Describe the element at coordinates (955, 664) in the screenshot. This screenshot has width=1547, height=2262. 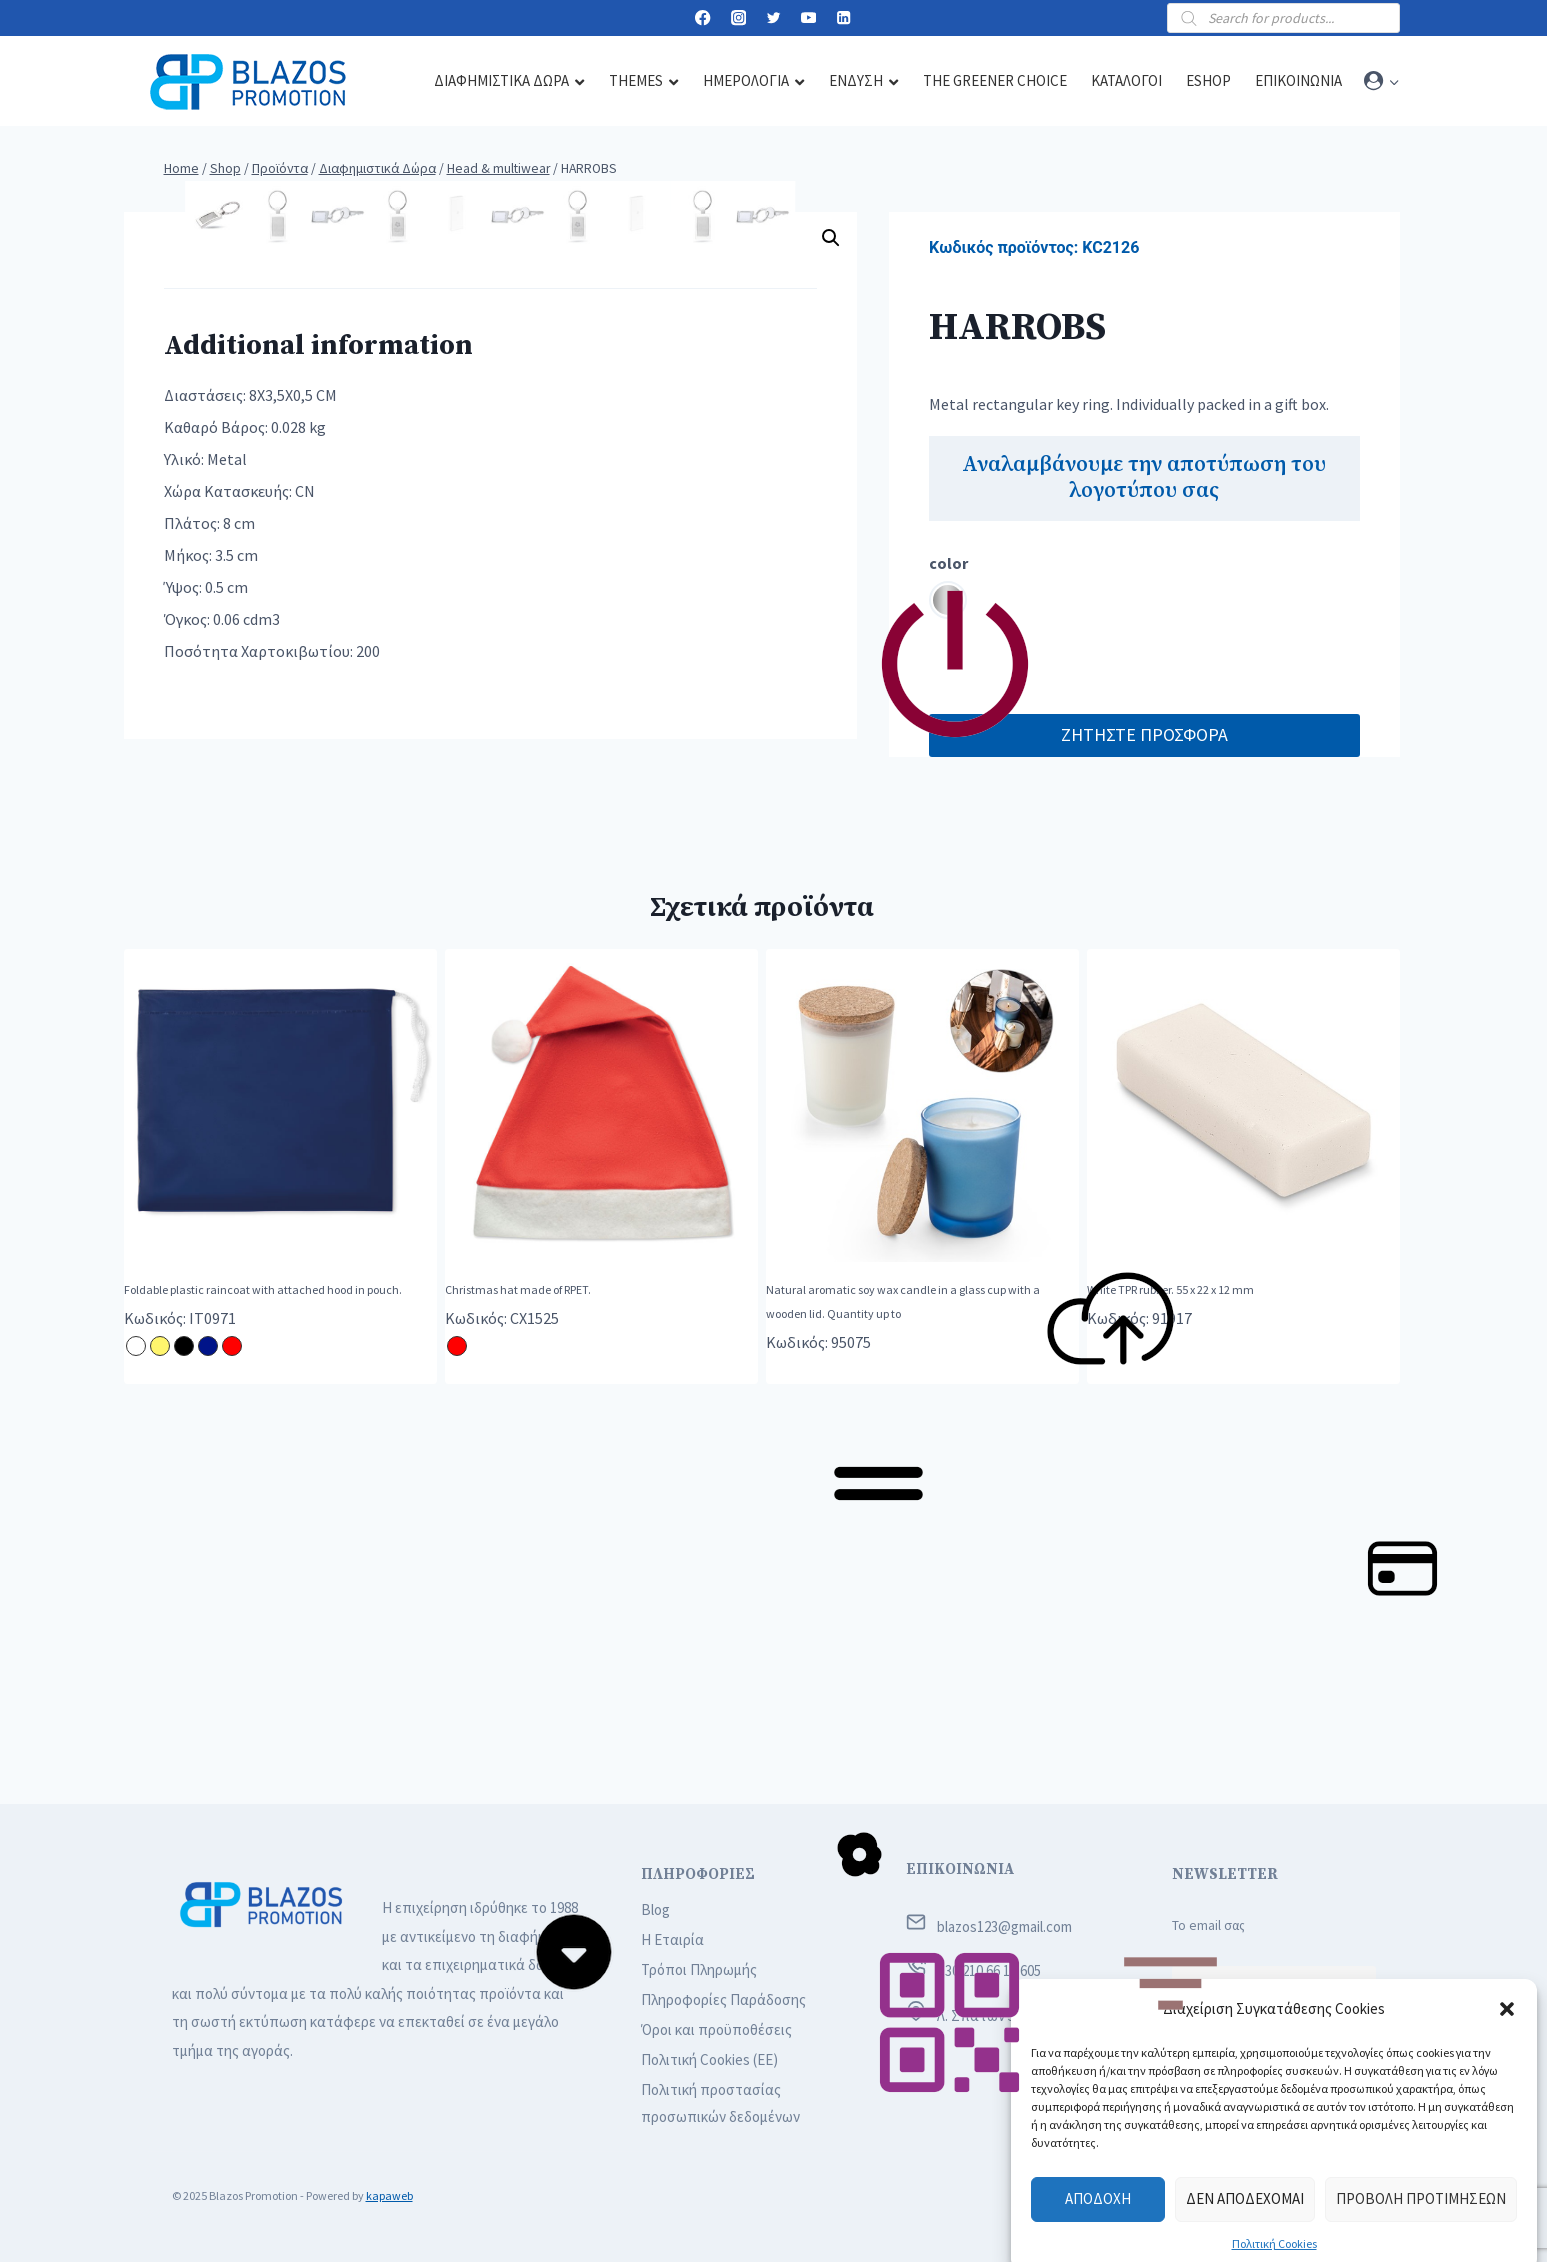
I see `turn off or shut down the device` at that location.